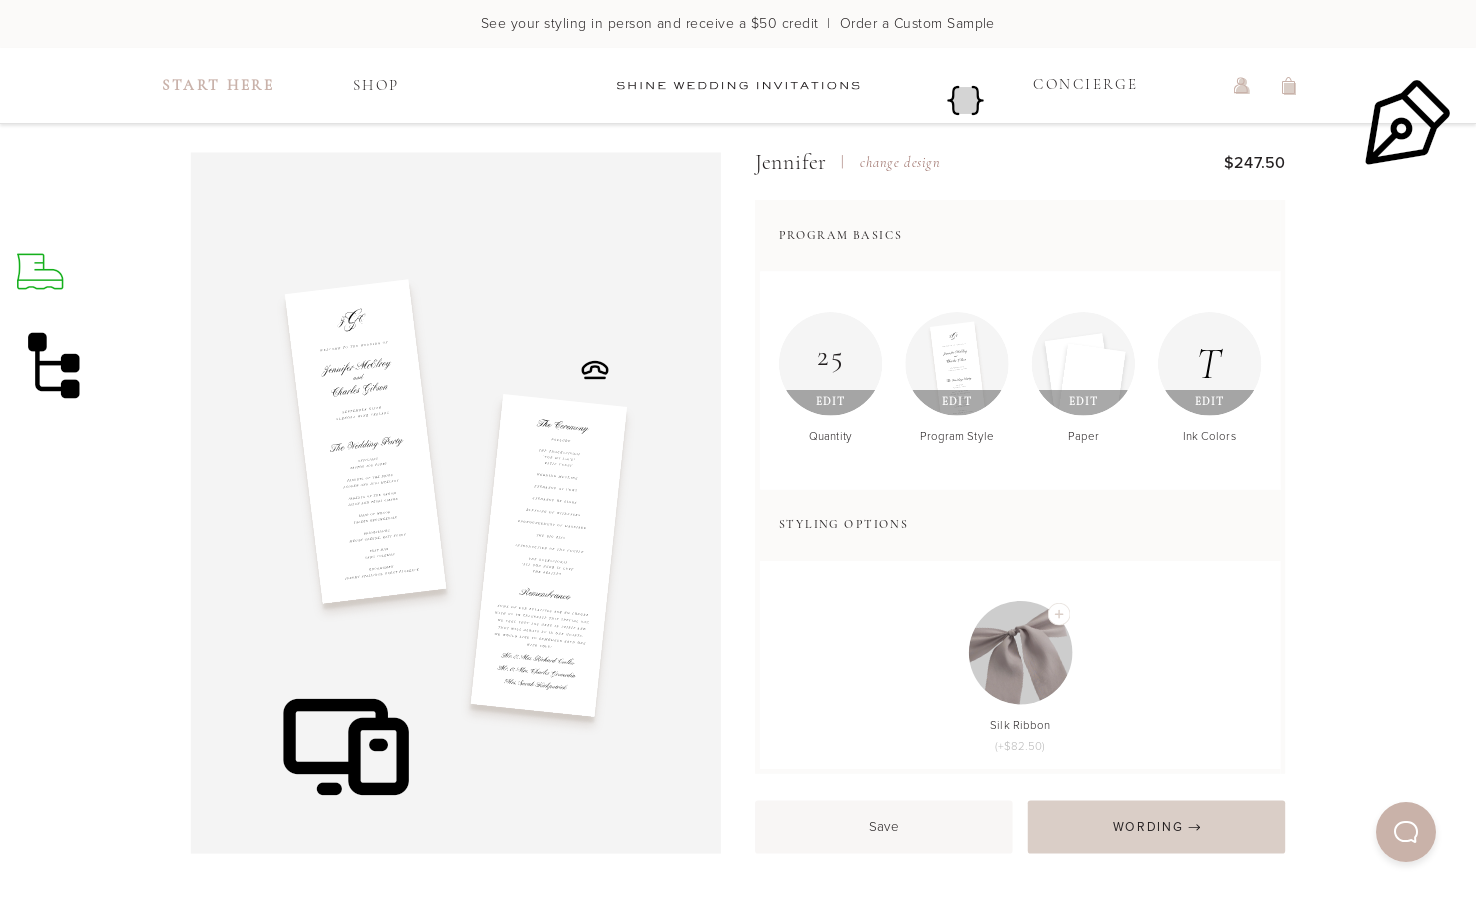  Describe the element at coordinates (1403, 127) in the screenshot. I see `access drawing or illustration tools` at that location.